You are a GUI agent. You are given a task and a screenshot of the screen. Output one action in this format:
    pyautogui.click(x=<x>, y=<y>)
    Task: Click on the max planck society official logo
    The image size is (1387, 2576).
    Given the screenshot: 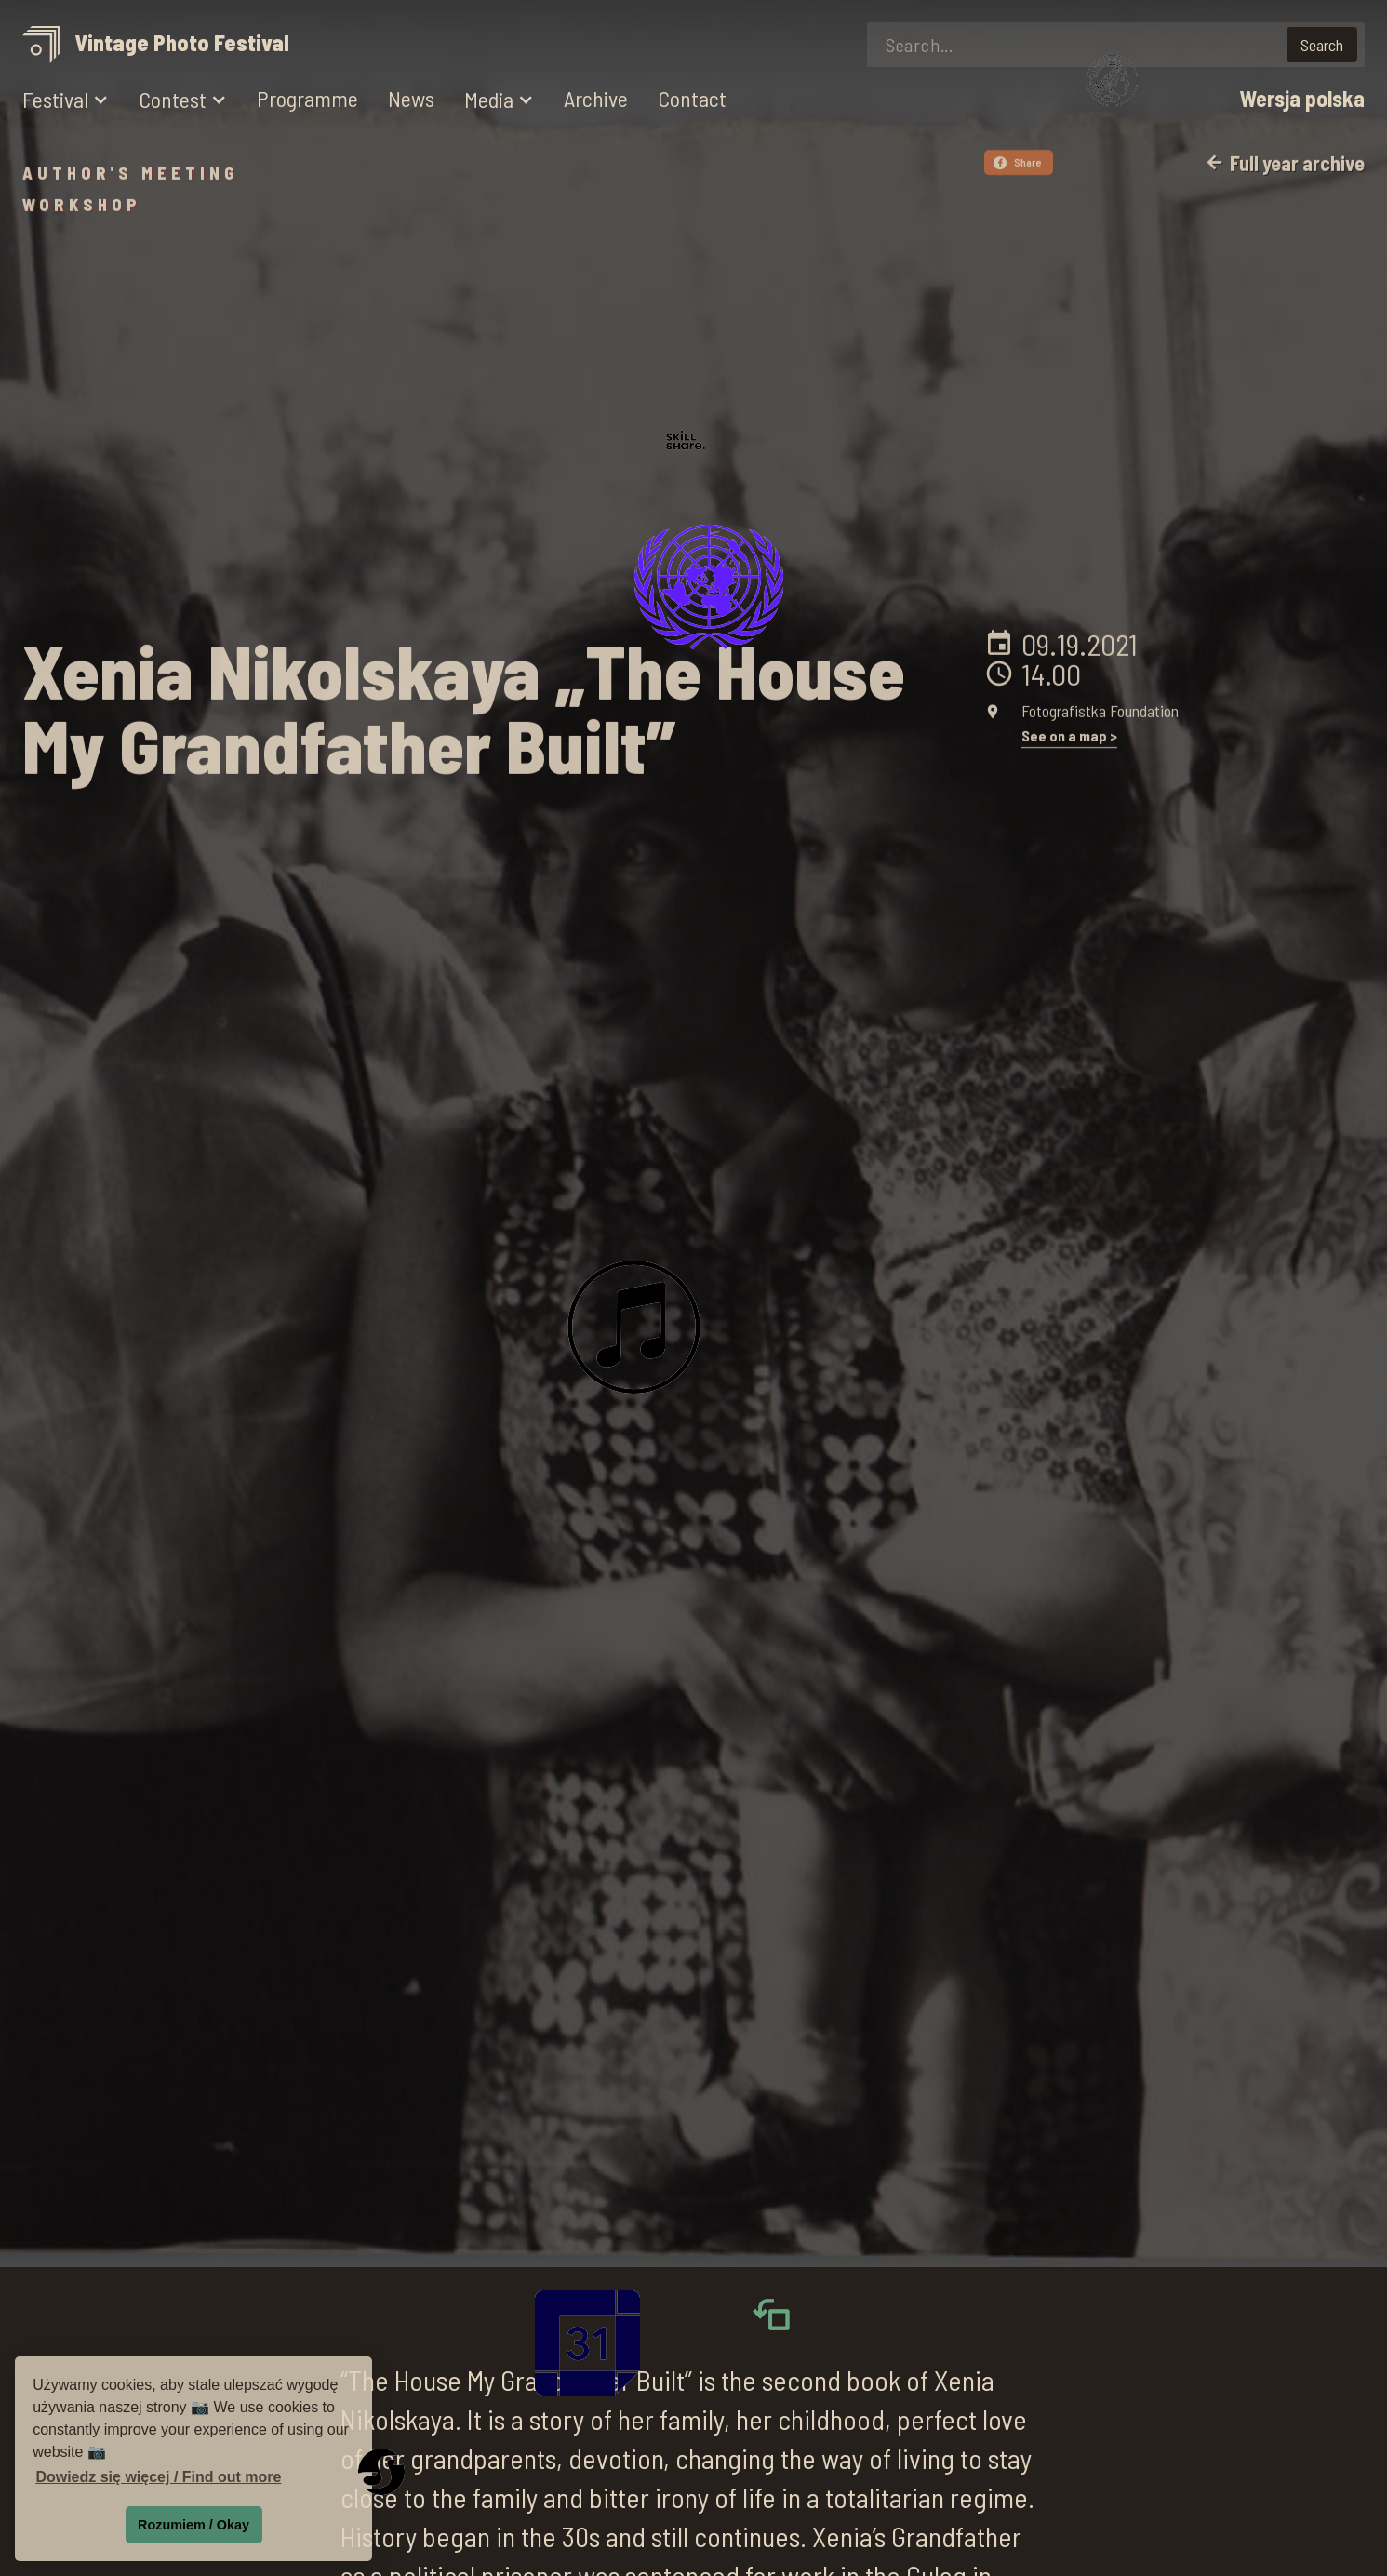 What is the action you would take?
    pyautogui.click(x=1112, y=80)
    